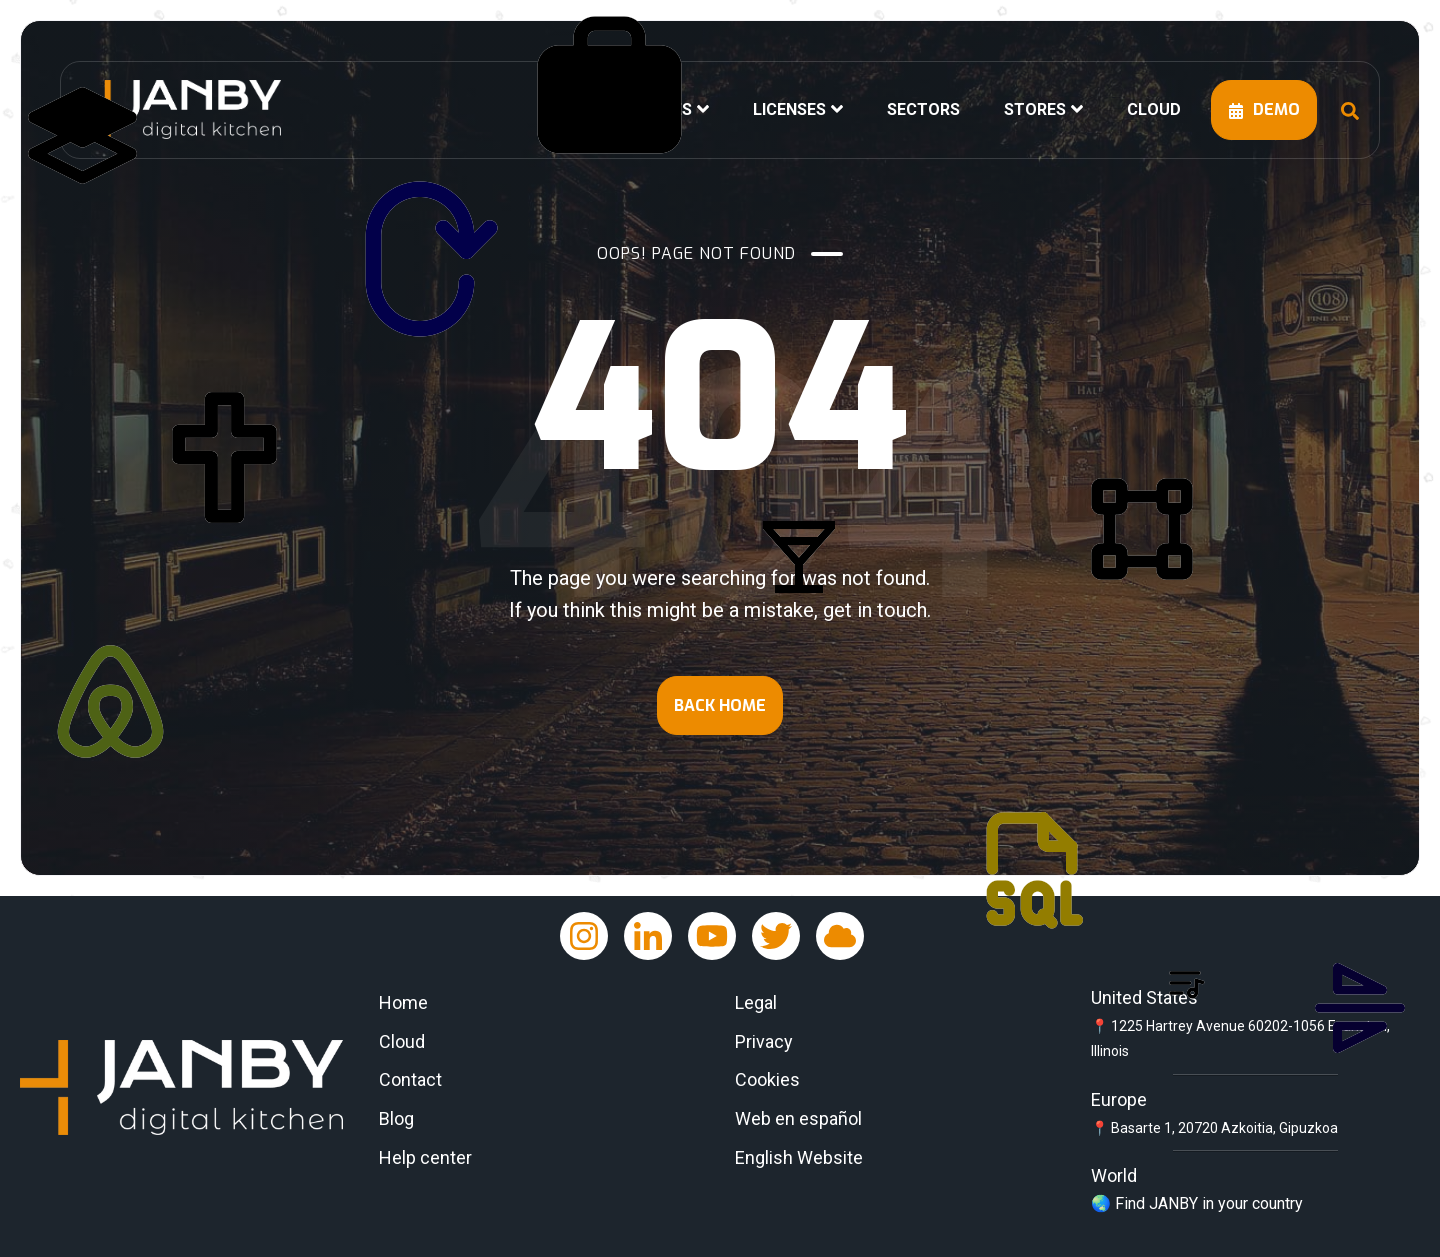 Image resolution: width=1440 pixels, height=1257 pixels. I want to click on refresh or reload content, so click(420, 259).